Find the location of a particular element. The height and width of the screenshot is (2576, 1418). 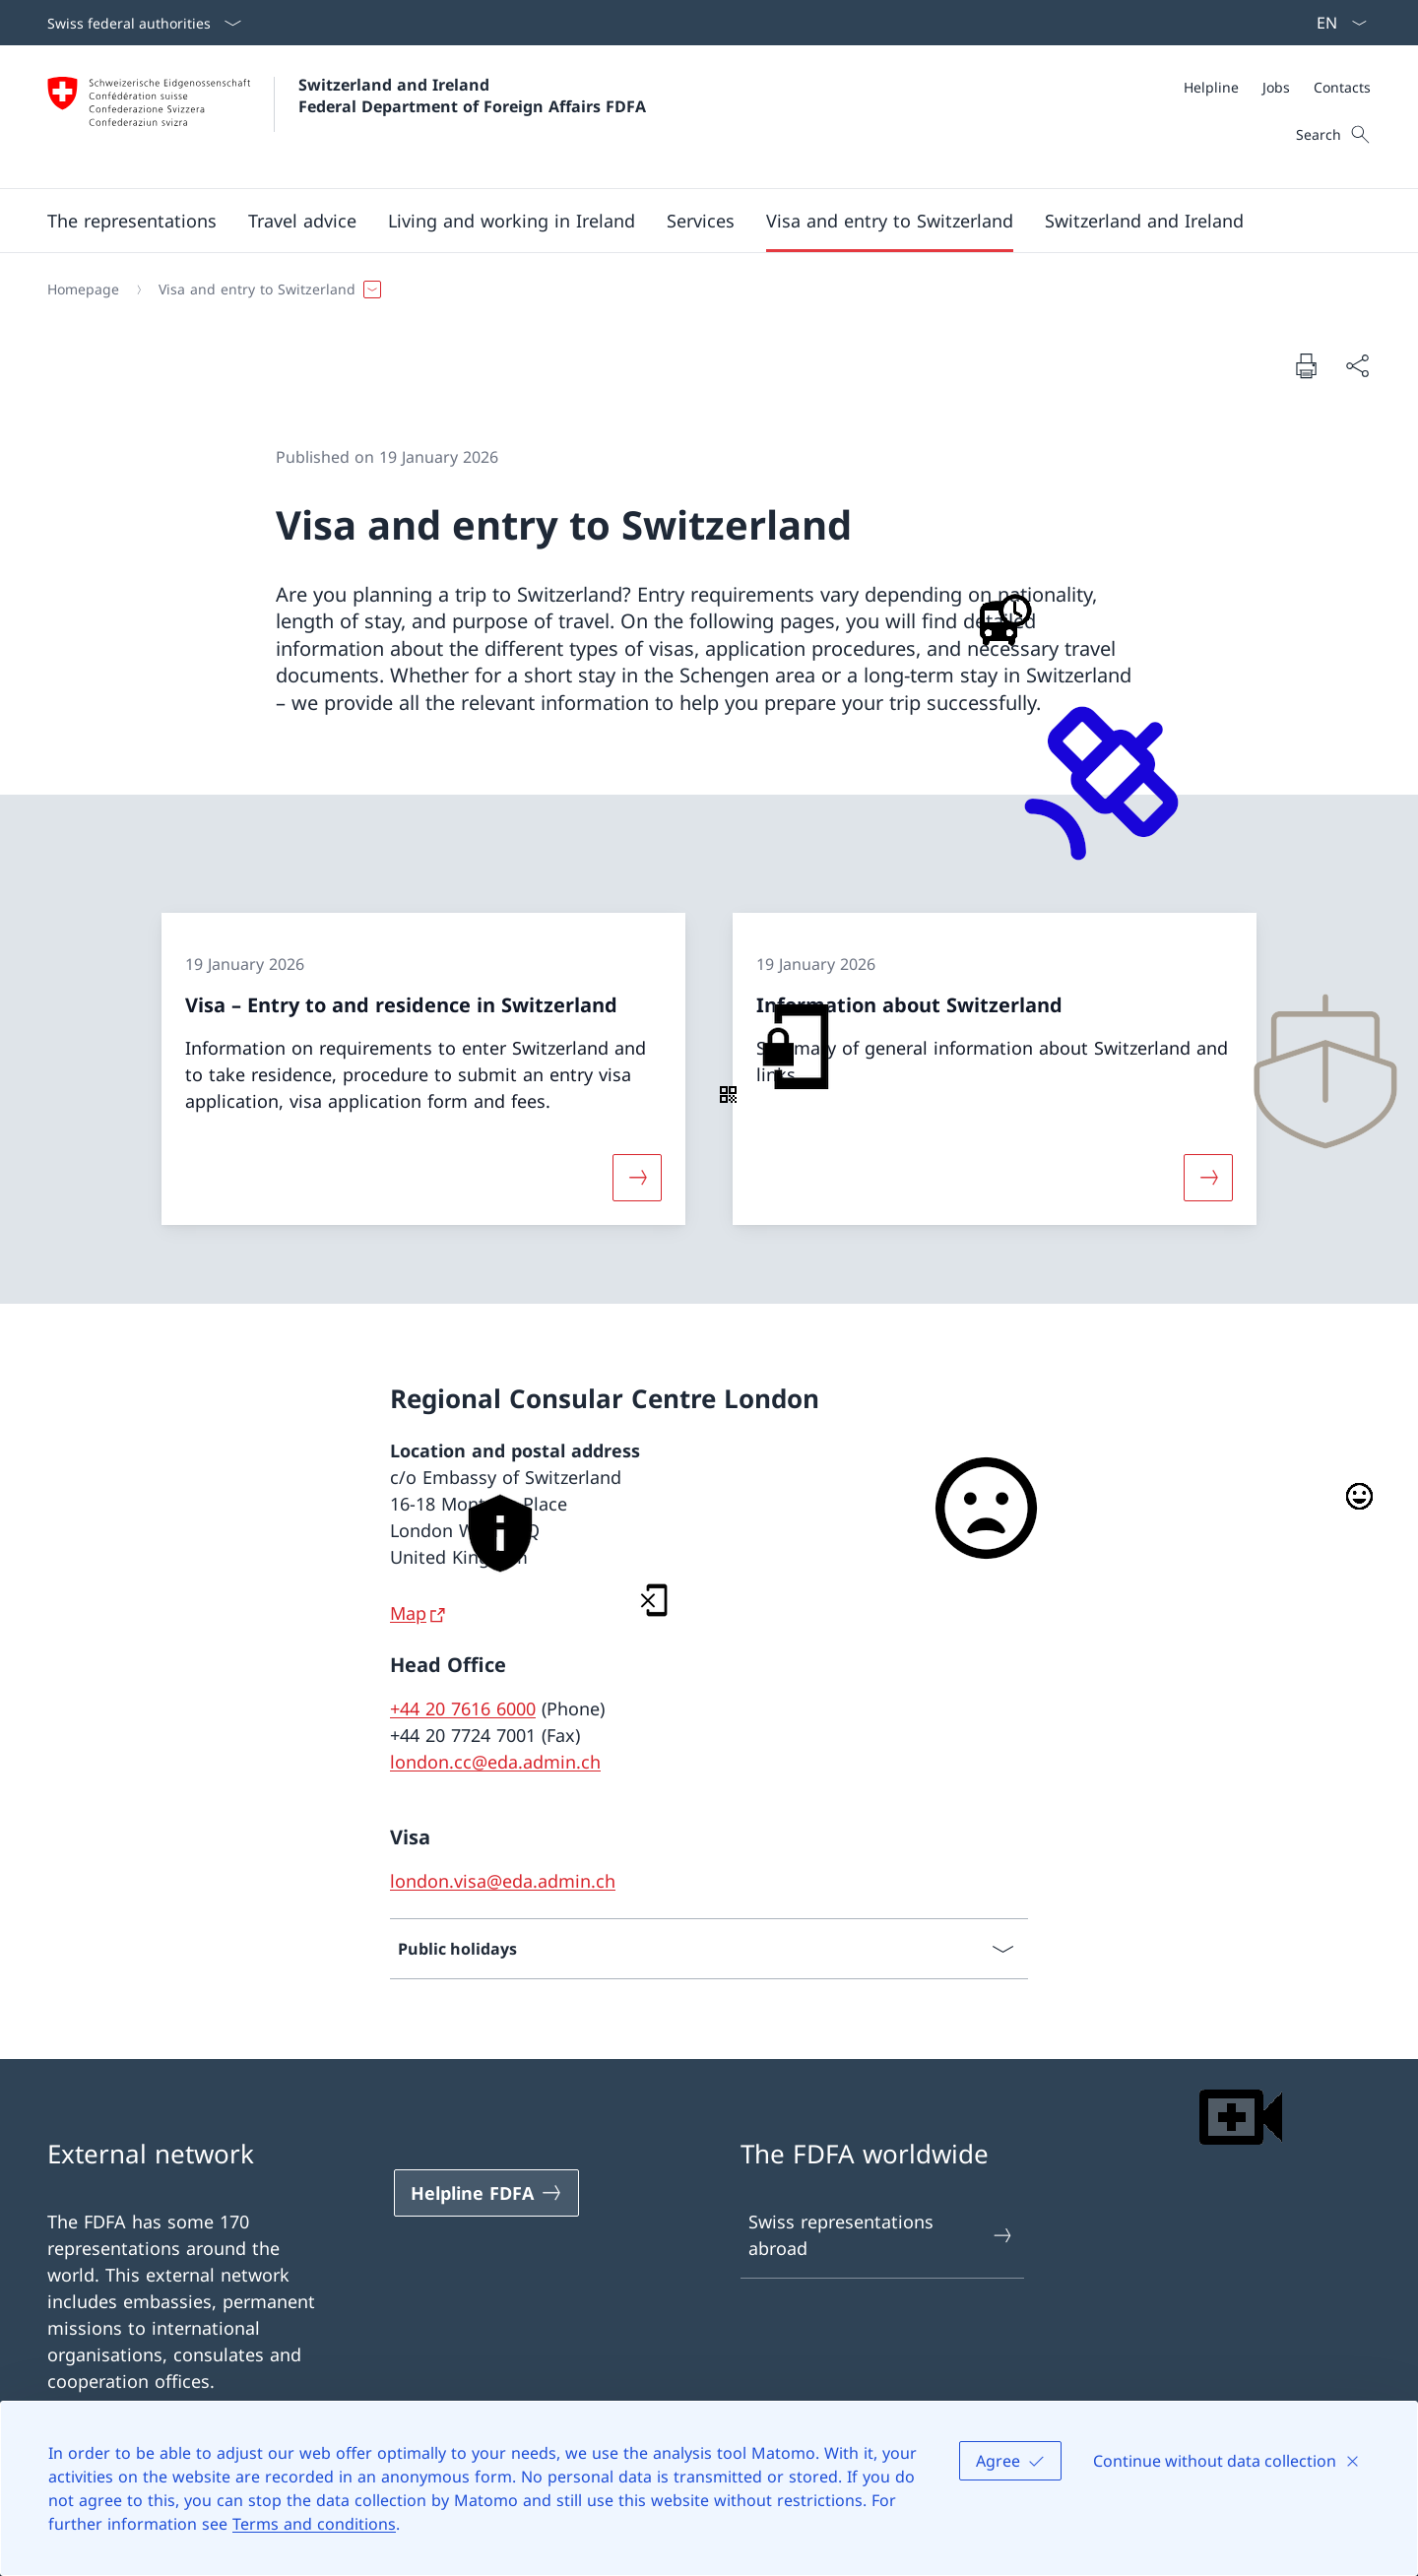

view bus departure times is located at coordinates (1005, 619).